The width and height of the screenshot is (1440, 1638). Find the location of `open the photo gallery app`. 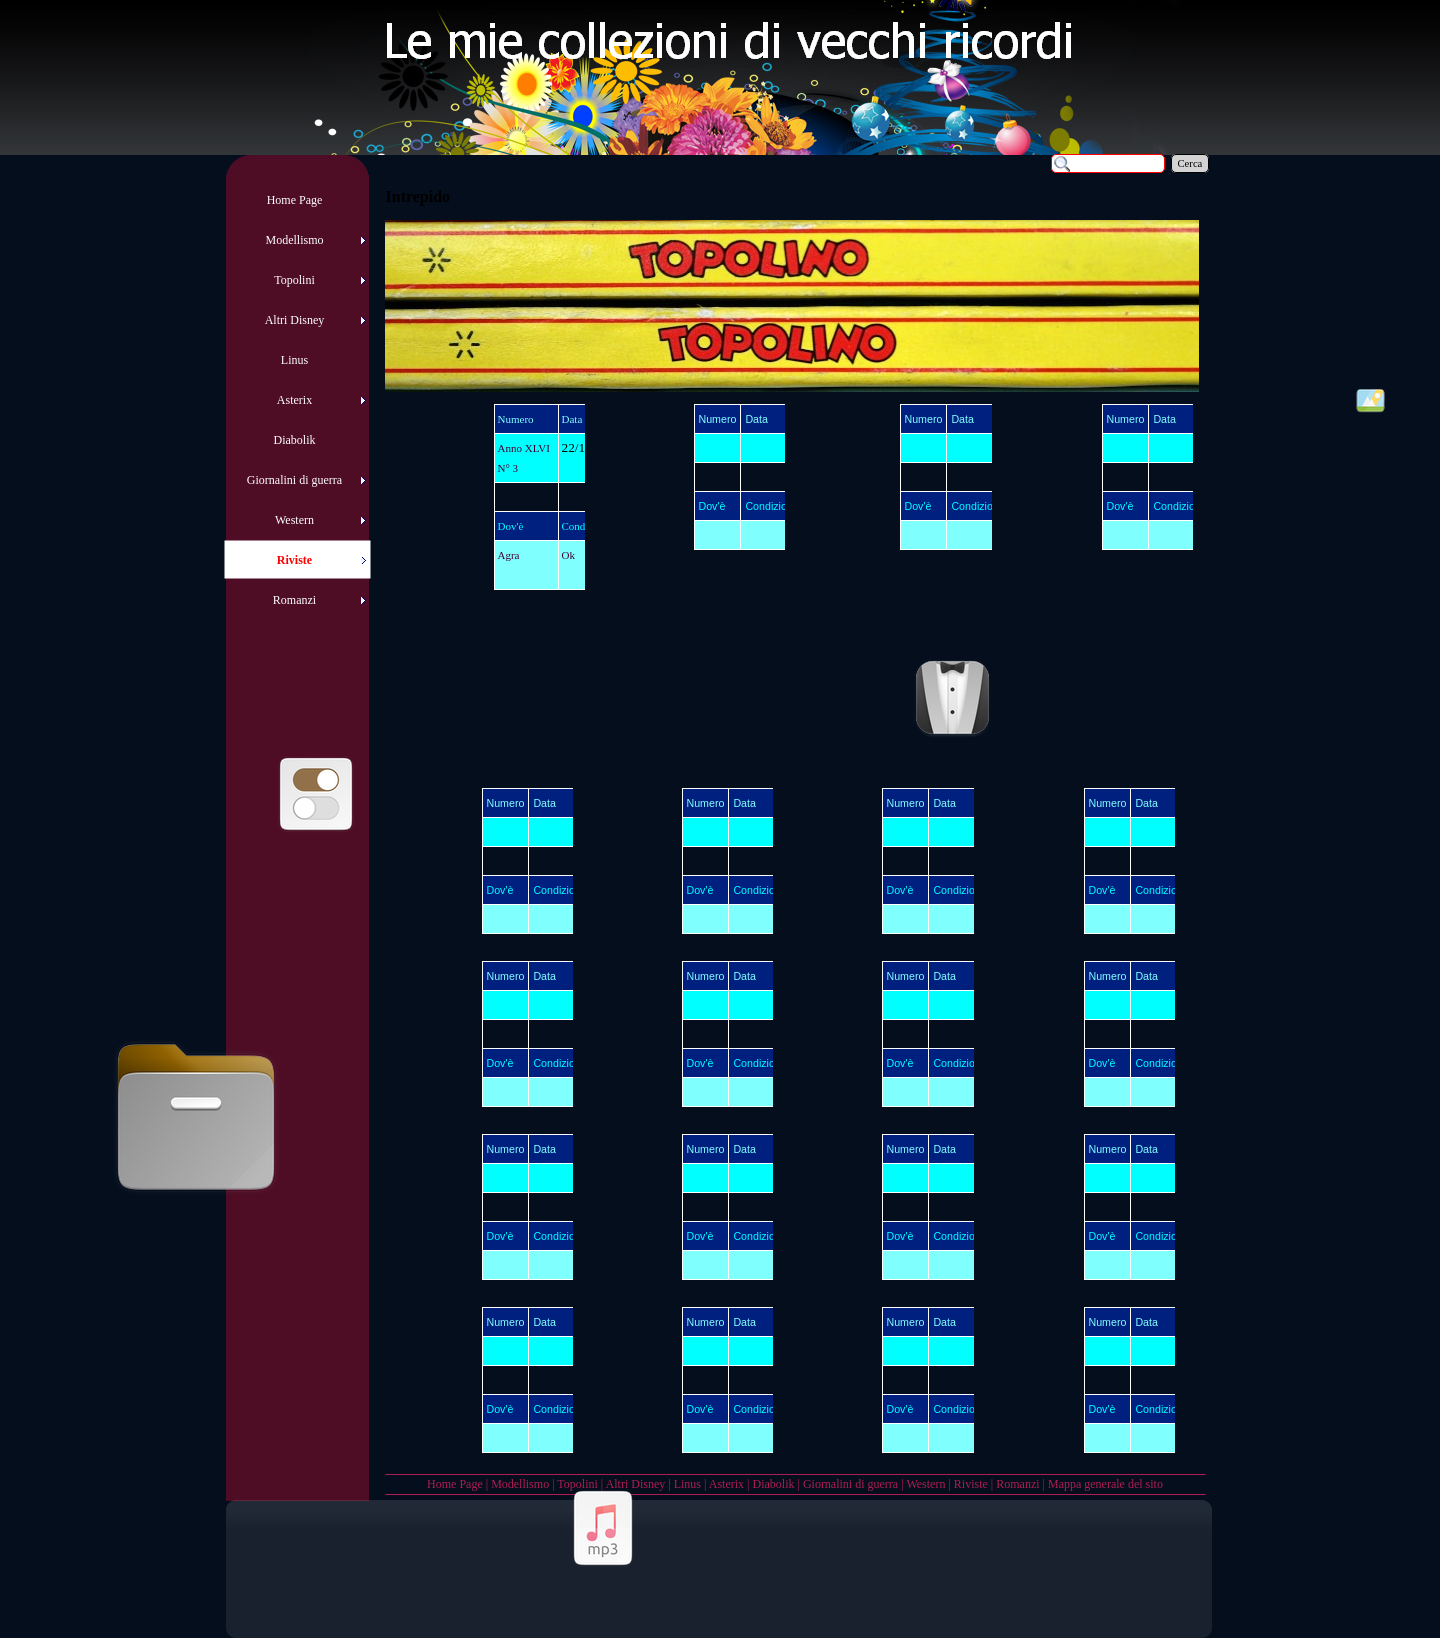

open the photo gallery app is located at coordinates (1370, 400).